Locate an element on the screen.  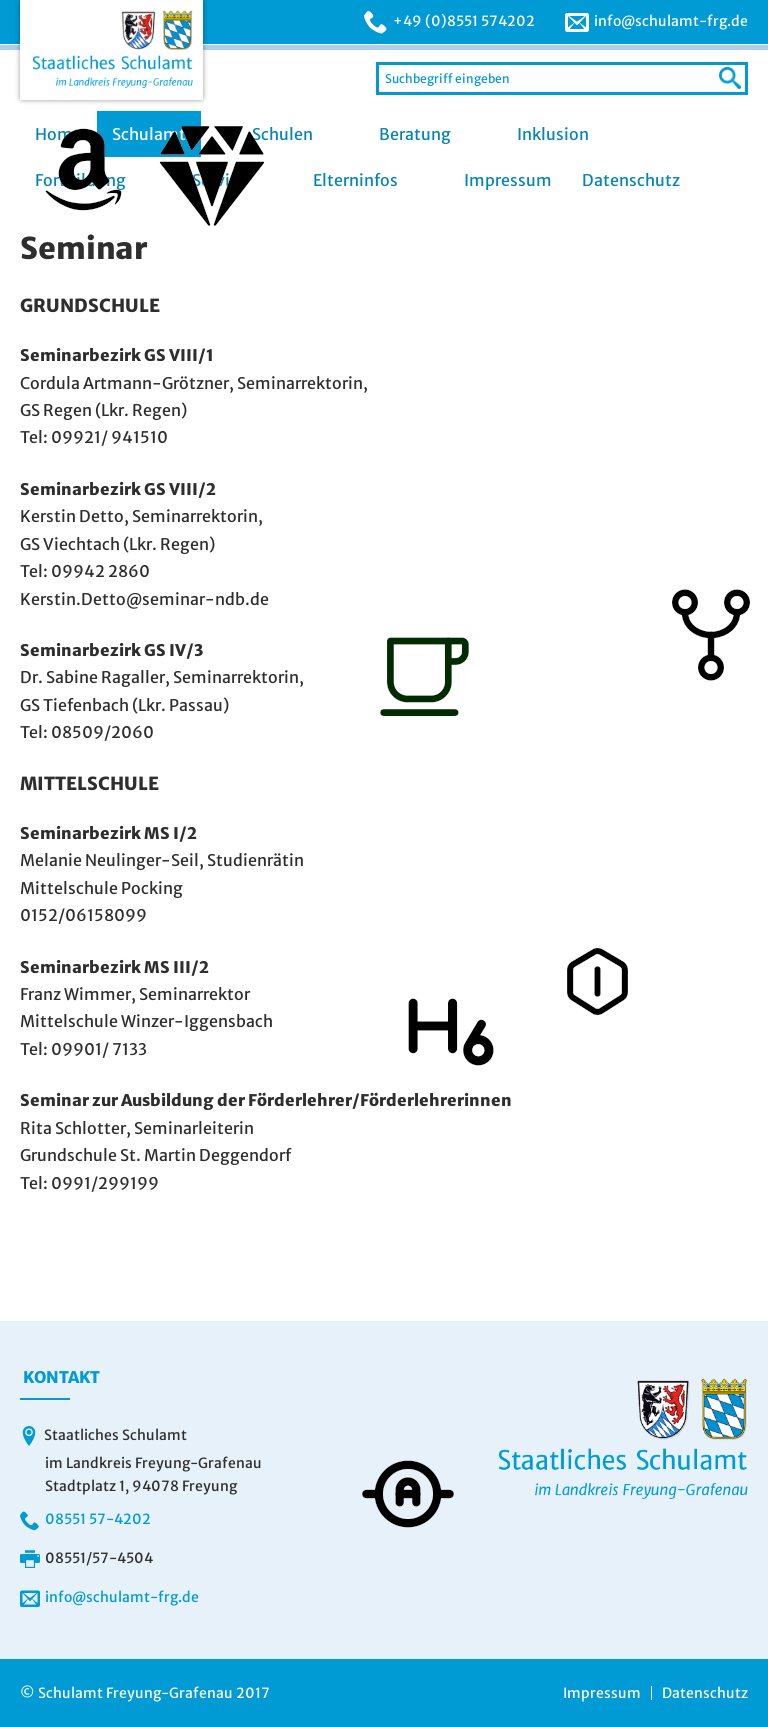
access information or details is located at coordinates (597, 981).